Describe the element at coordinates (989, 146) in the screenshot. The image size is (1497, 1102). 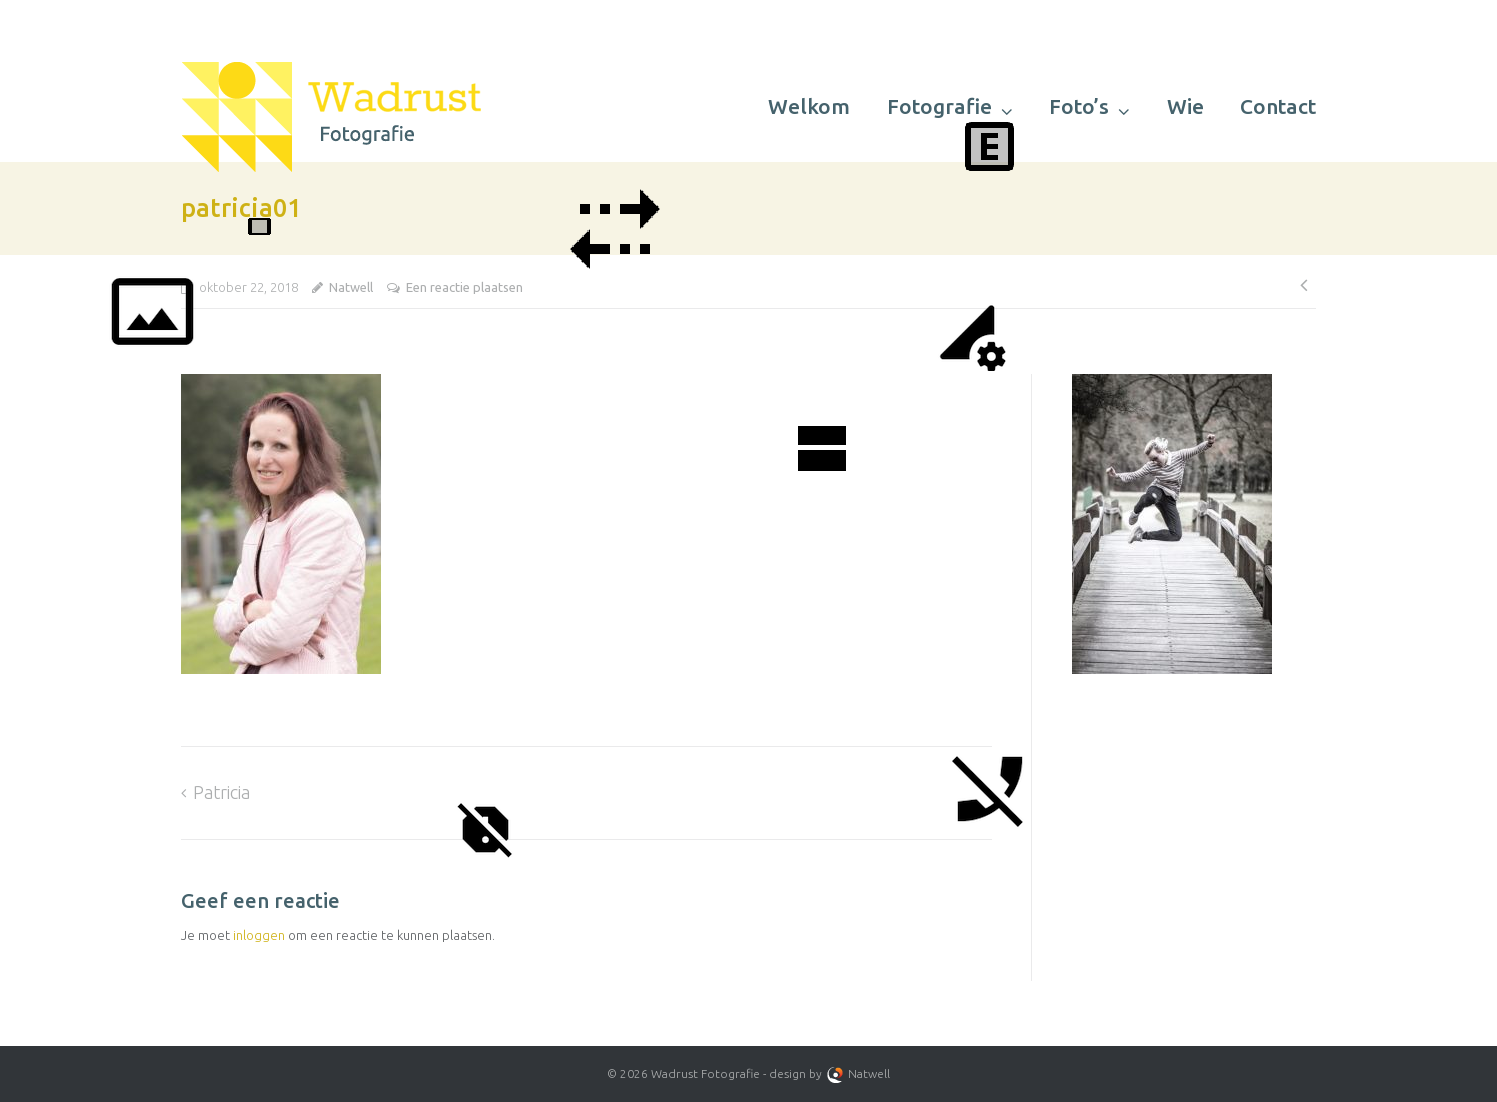
I see `indicates explicit content warning` at that location.